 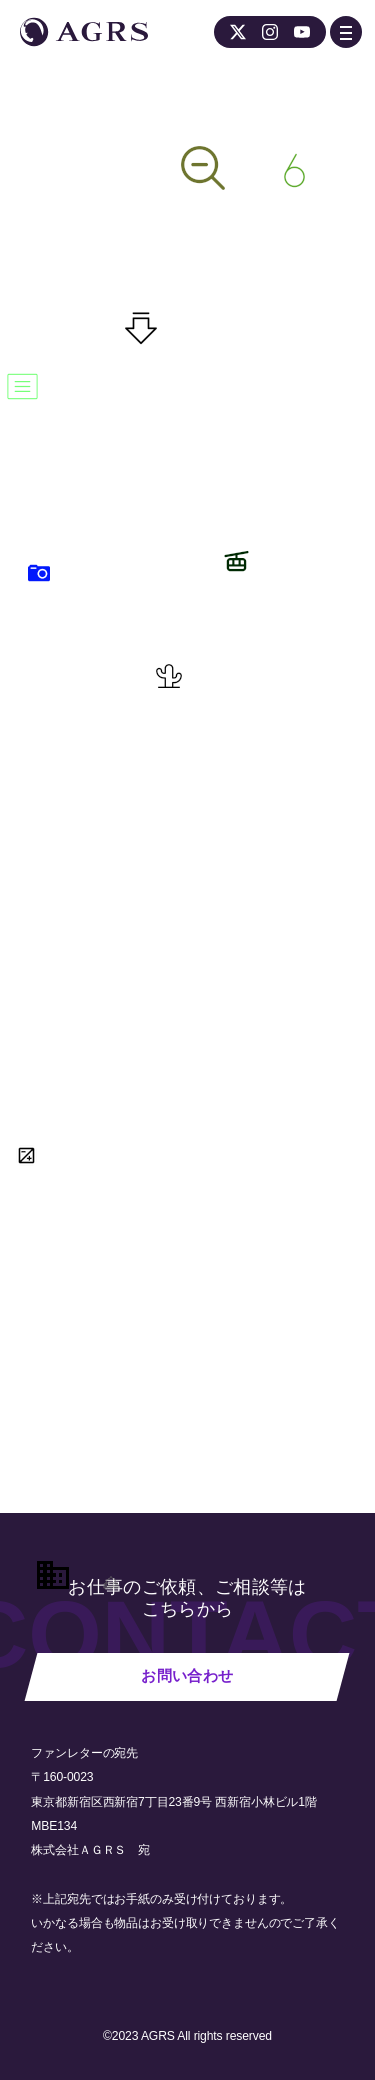 What do you see at coordinates (22, 386) in the screenshot?
I see `view article or document content` at bounding box center [22, 386].